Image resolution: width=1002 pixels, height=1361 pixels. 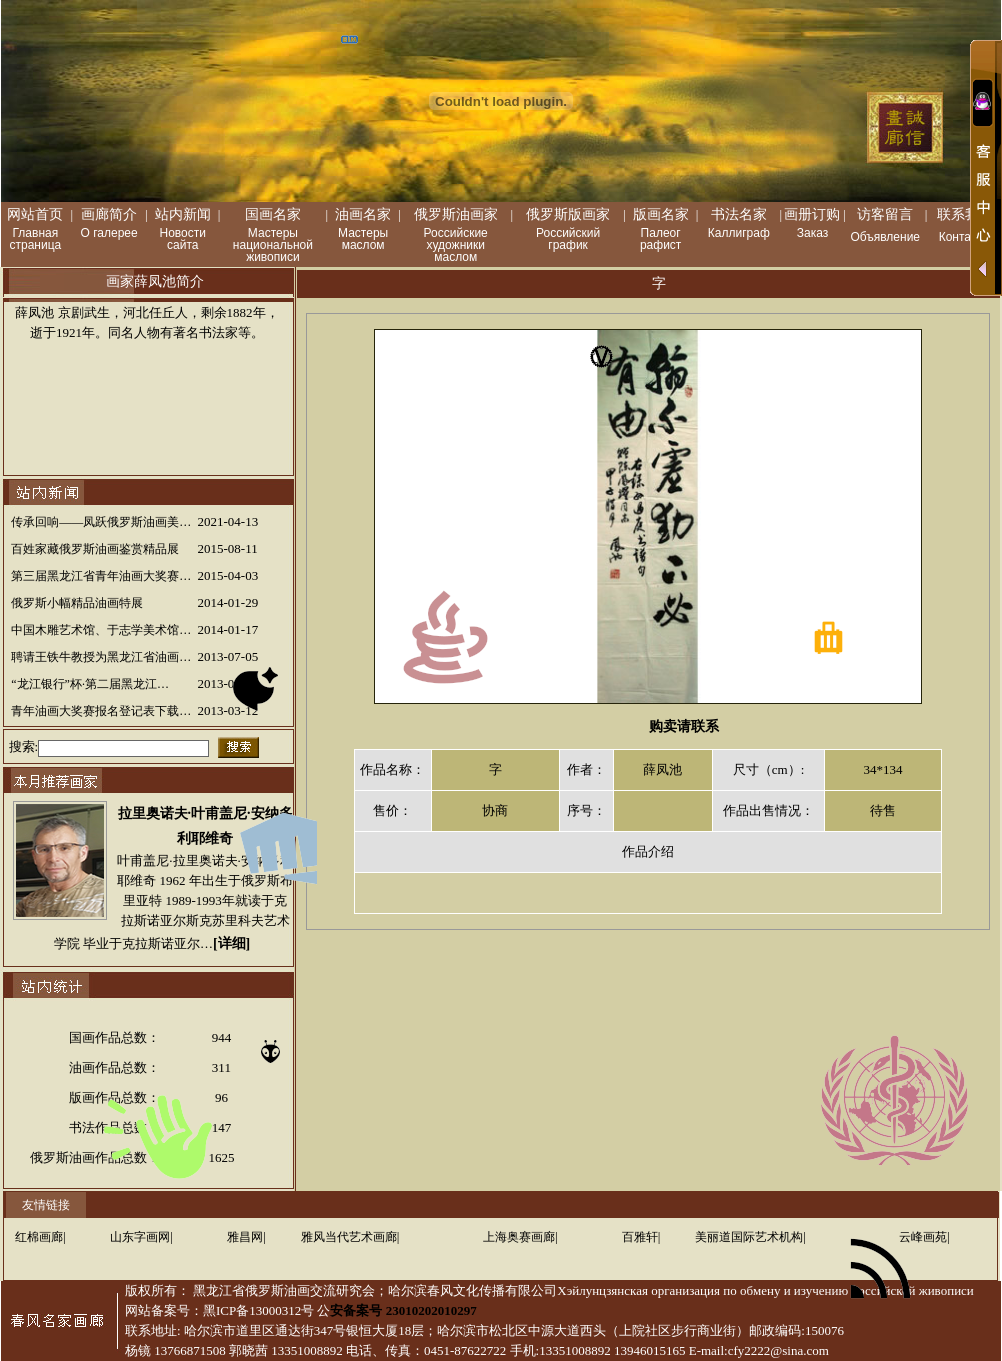 I want to click on subscribe to RSS feed, so click(x=880, y=1268).